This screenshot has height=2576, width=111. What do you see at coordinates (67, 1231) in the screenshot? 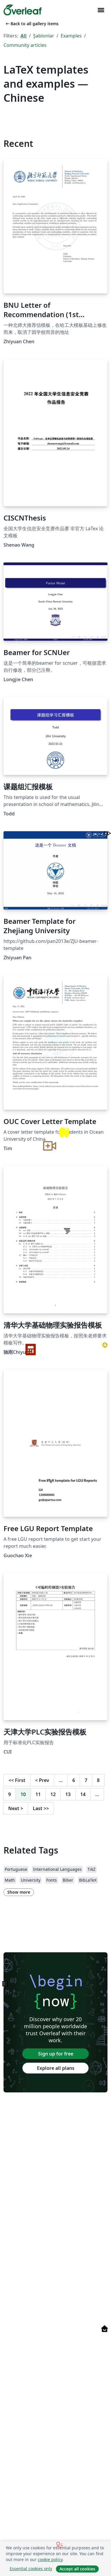
I see `indicates tornado or severe weather warning` at bounding box center [67, 1231].